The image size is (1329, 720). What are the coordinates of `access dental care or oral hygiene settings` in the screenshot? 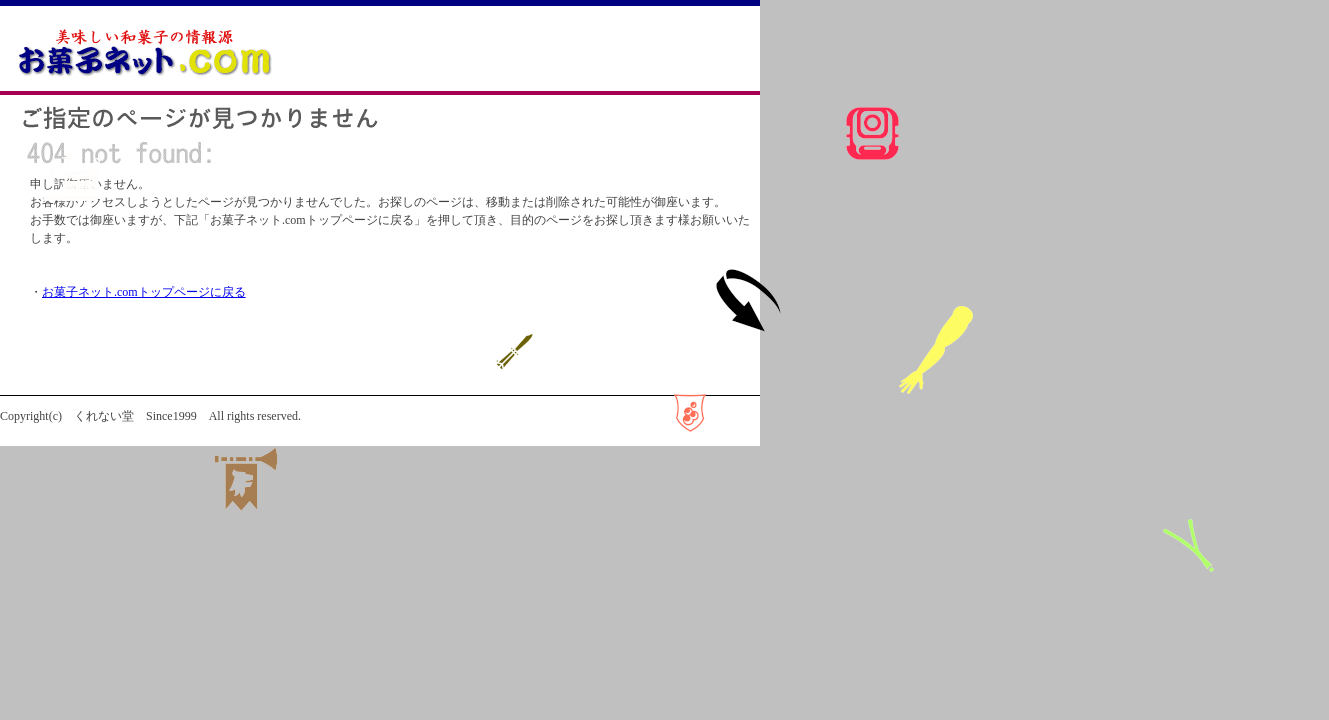 It's located at (73, 177).